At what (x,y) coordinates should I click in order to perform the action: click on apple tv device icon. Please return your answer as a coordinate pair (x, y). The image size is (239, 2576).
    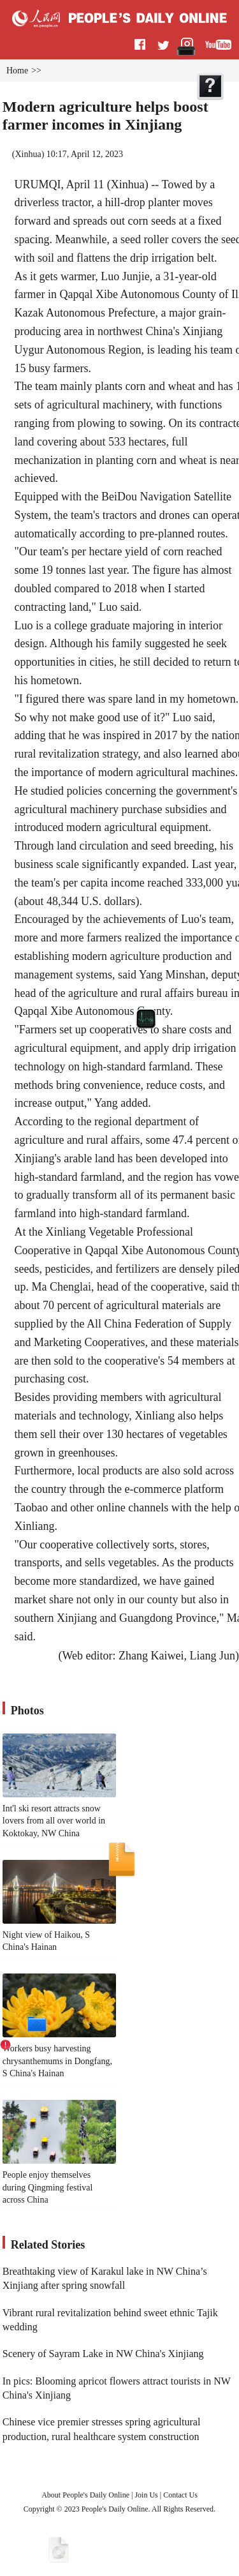
    Looking at the image, I should click on (186, 48).